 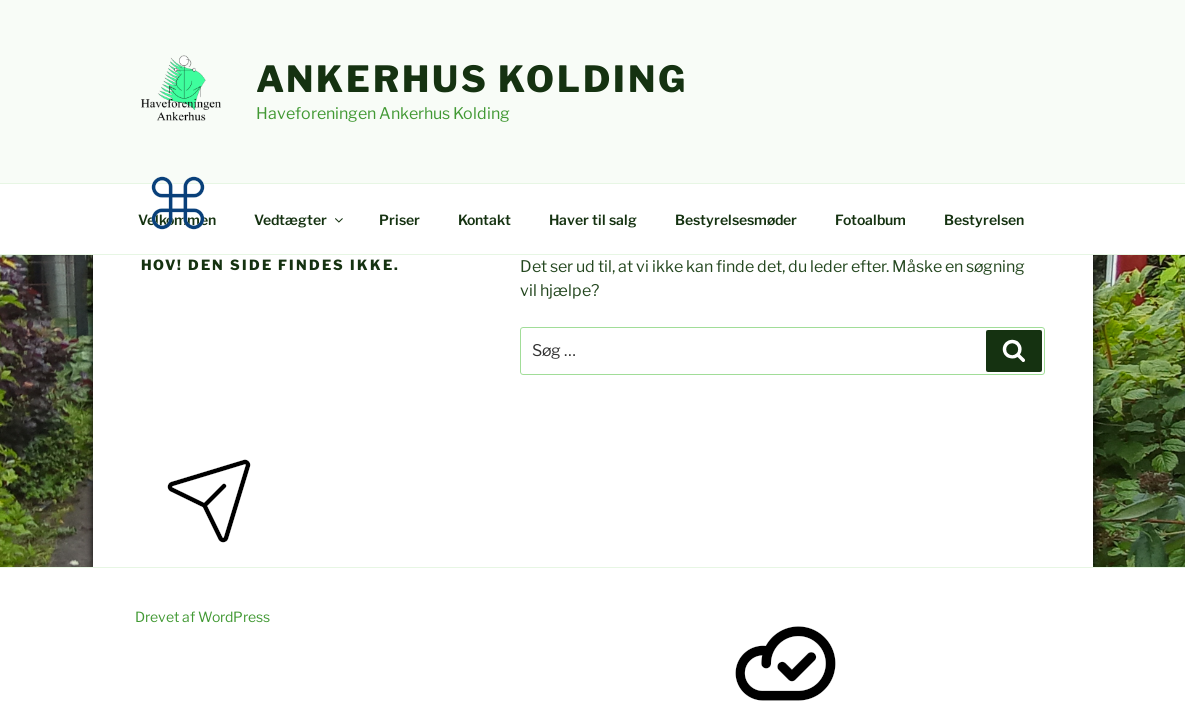 I want to click on file successfully uploaded to cloud storage, so click(x=785, y=663).